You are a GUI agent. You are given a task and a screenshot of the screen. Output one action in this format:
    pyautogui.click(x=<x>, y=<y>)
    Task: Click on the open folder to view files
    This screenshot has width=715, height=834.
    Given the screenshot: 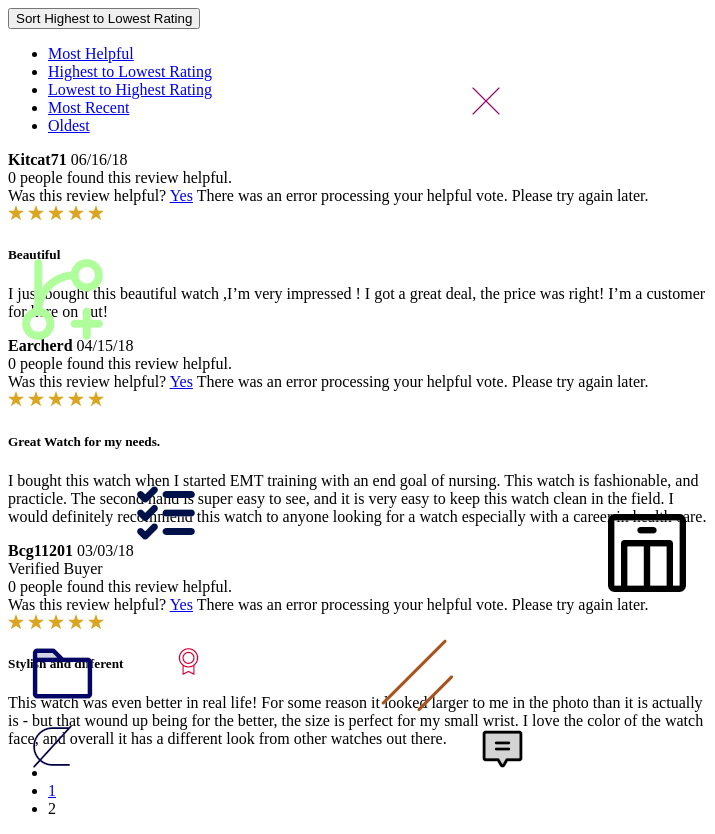 What is the action you would take?
    pyautogui.click(x=62, y=673)
    